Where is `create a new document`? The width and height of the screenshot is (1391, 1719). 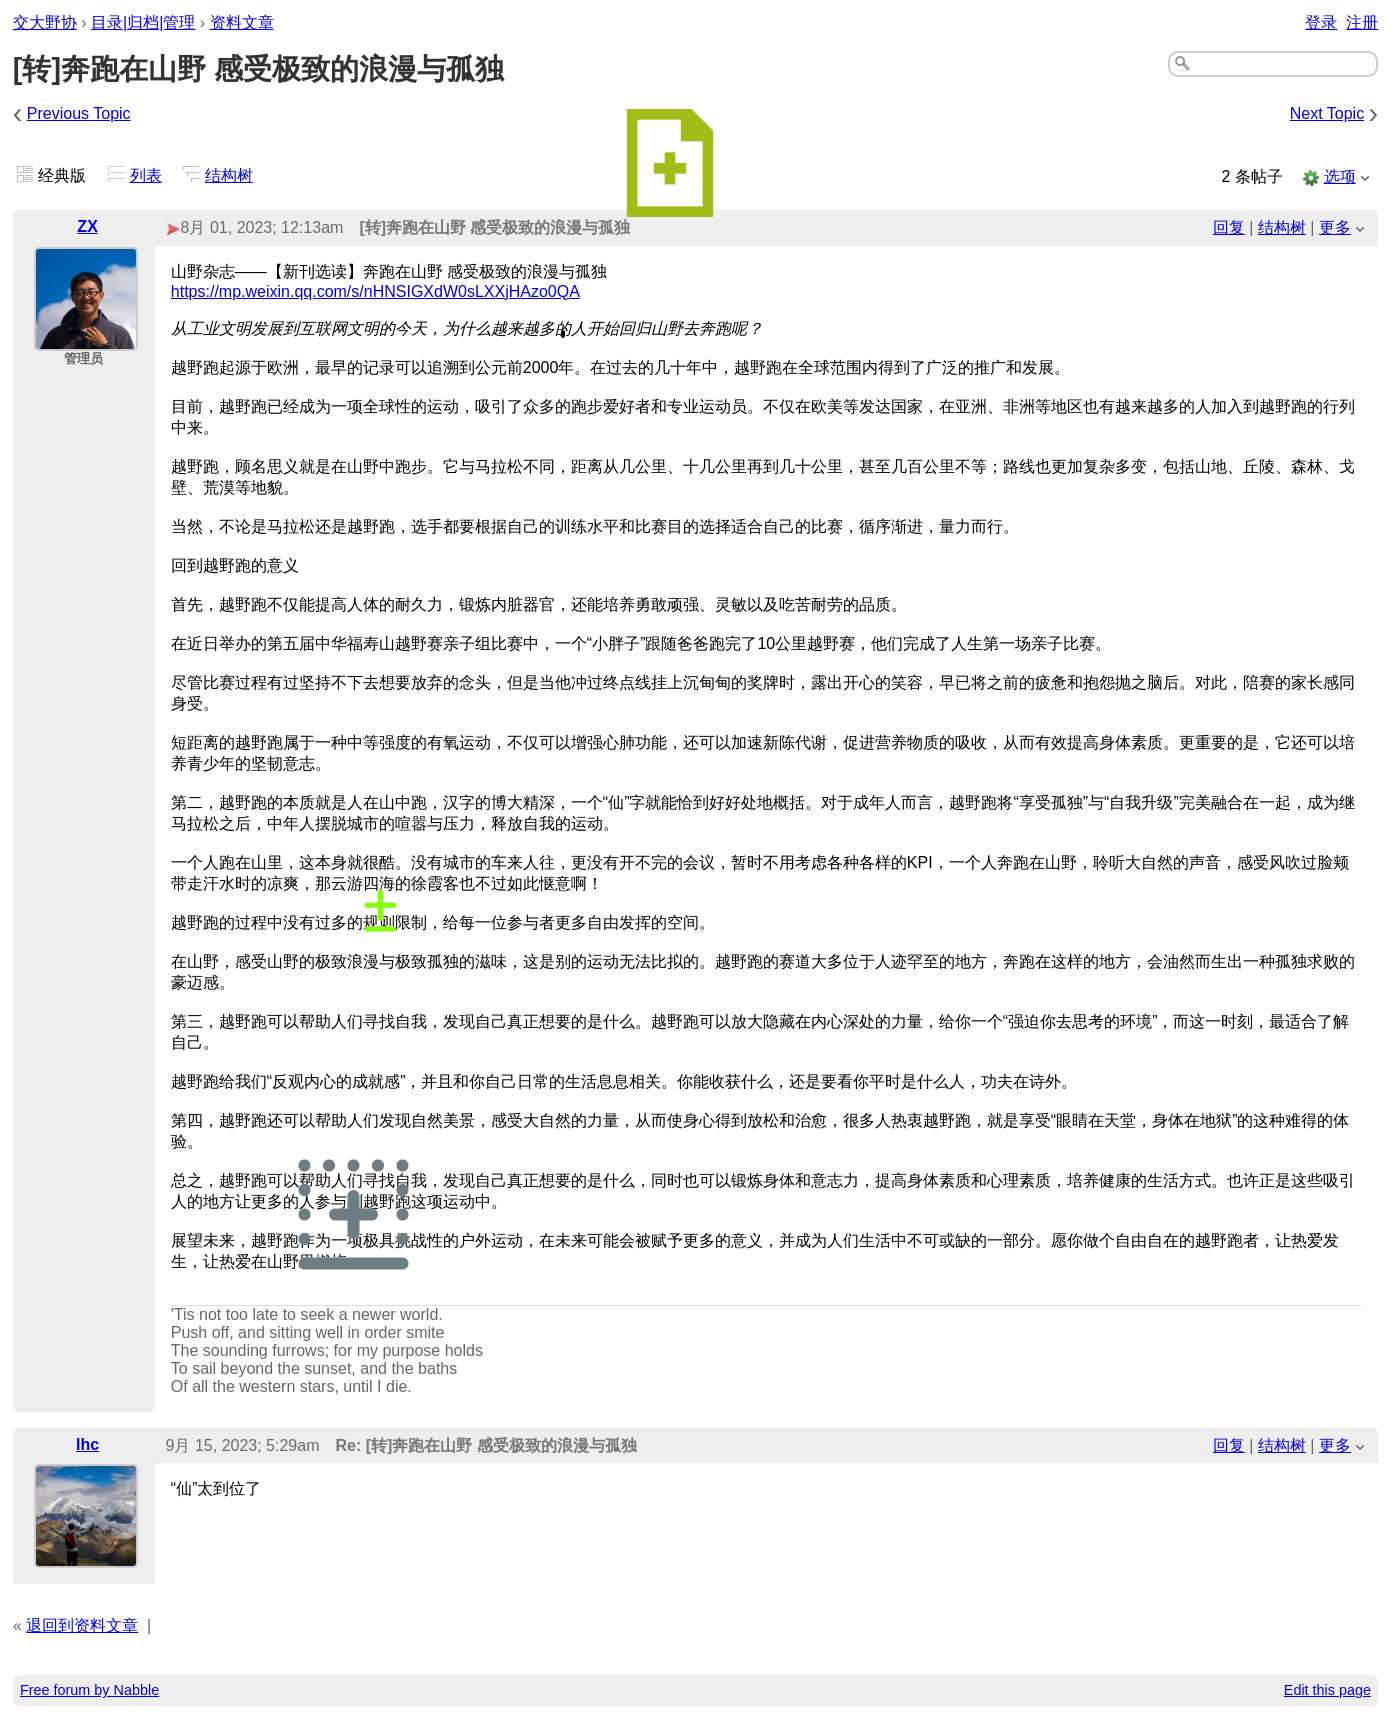
create a new document is located at coordinates (670, 163).